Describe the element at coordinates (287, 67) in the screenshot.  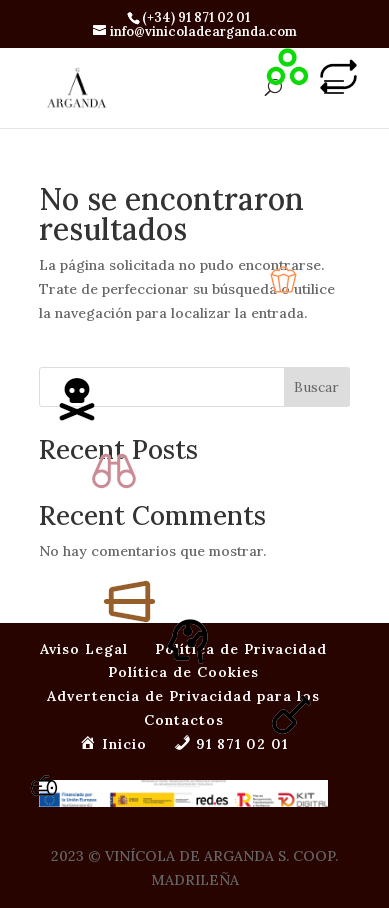
I see `view connected items or groups` at that location.